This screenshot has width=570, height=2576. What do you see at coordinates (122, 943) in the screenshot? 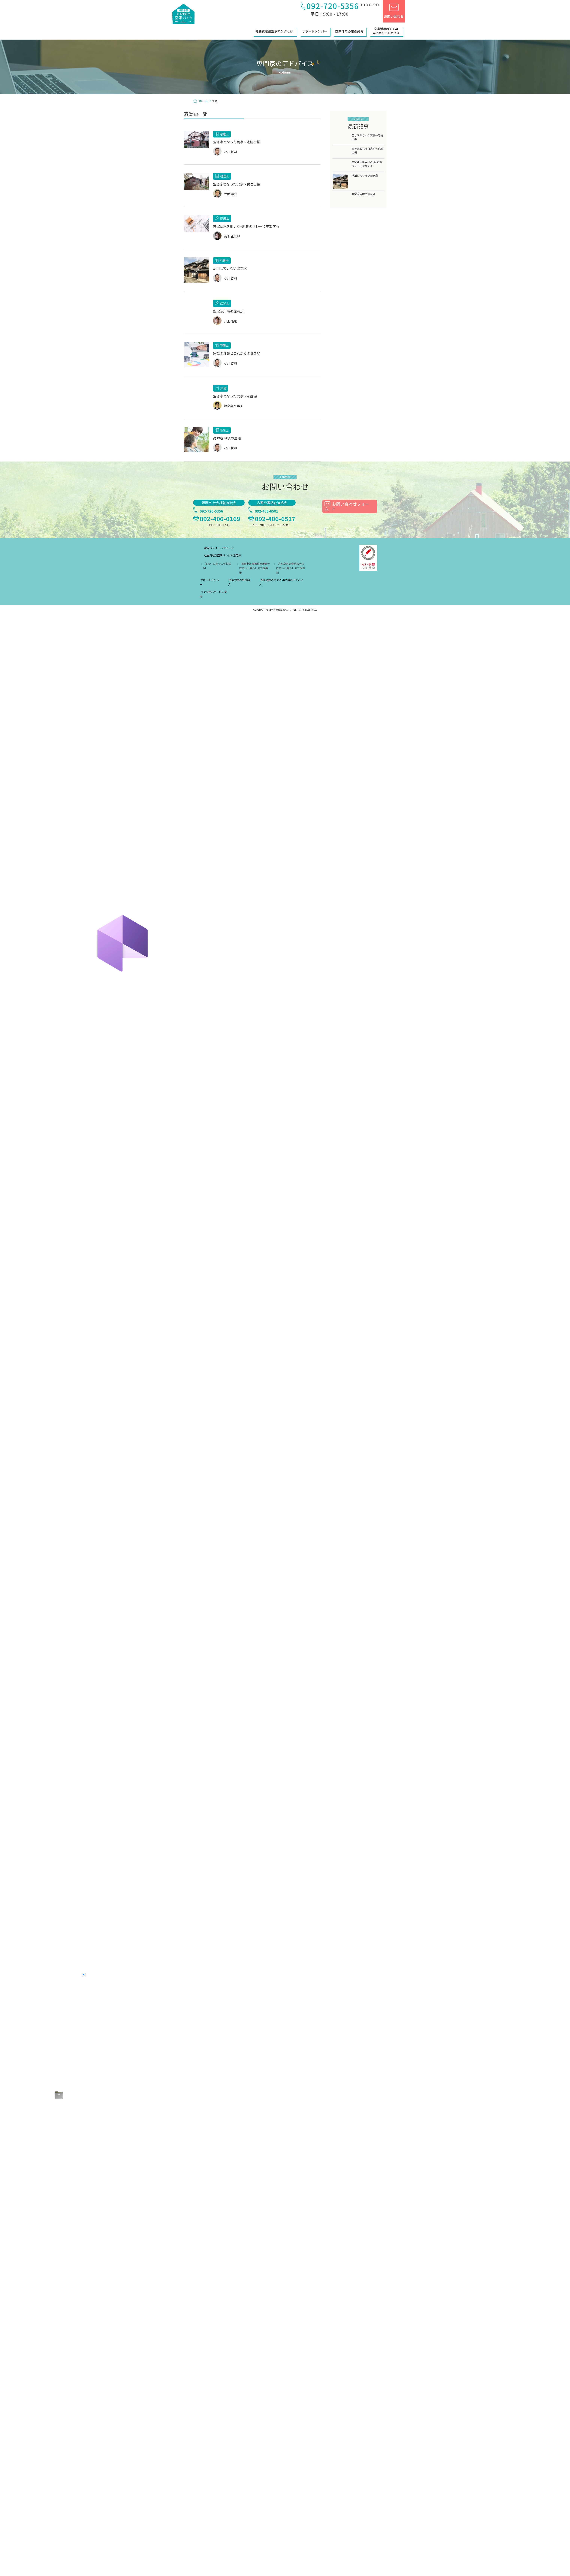
I see `open layout or design application` at bounding box center [122, 943].